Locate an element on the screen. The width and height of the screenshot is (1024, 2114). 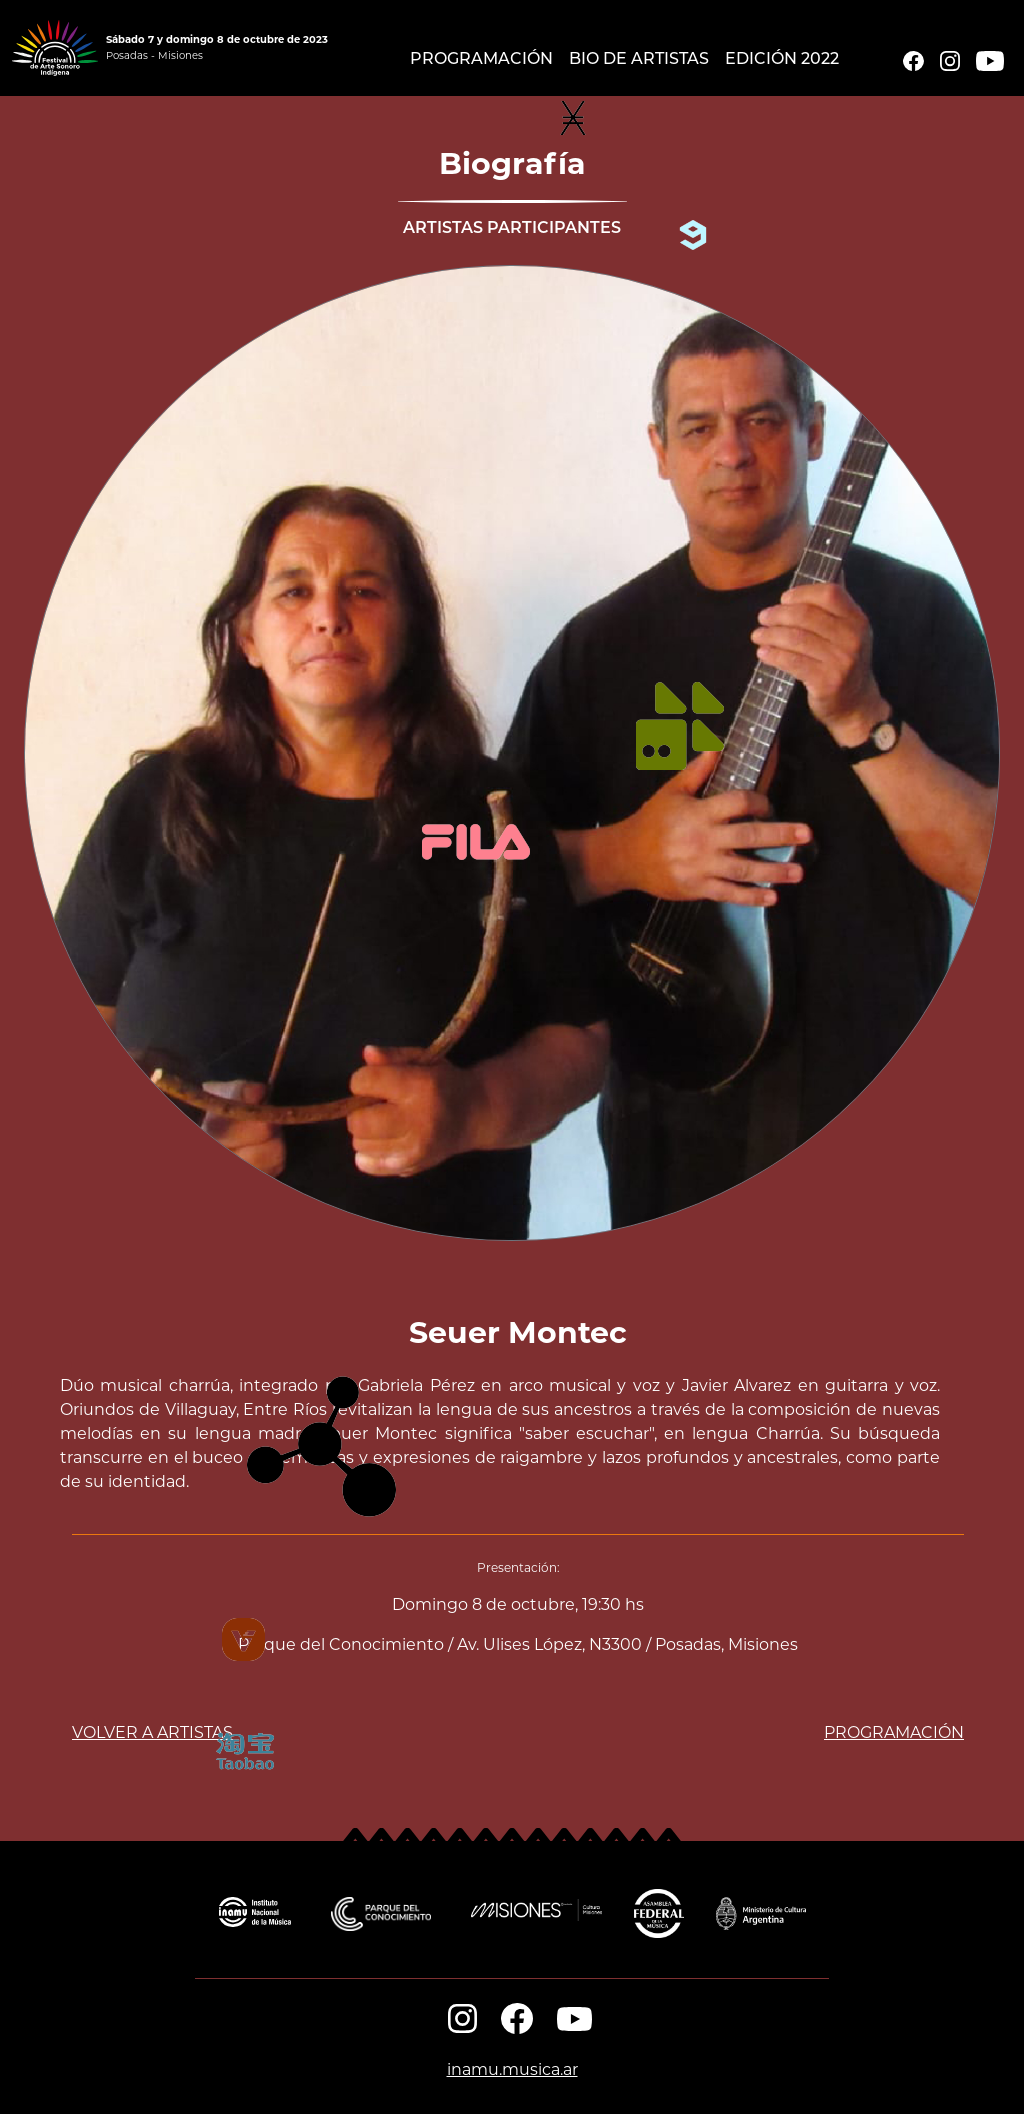
open the Taobao shopping app is located at coordinates (245, 1751).